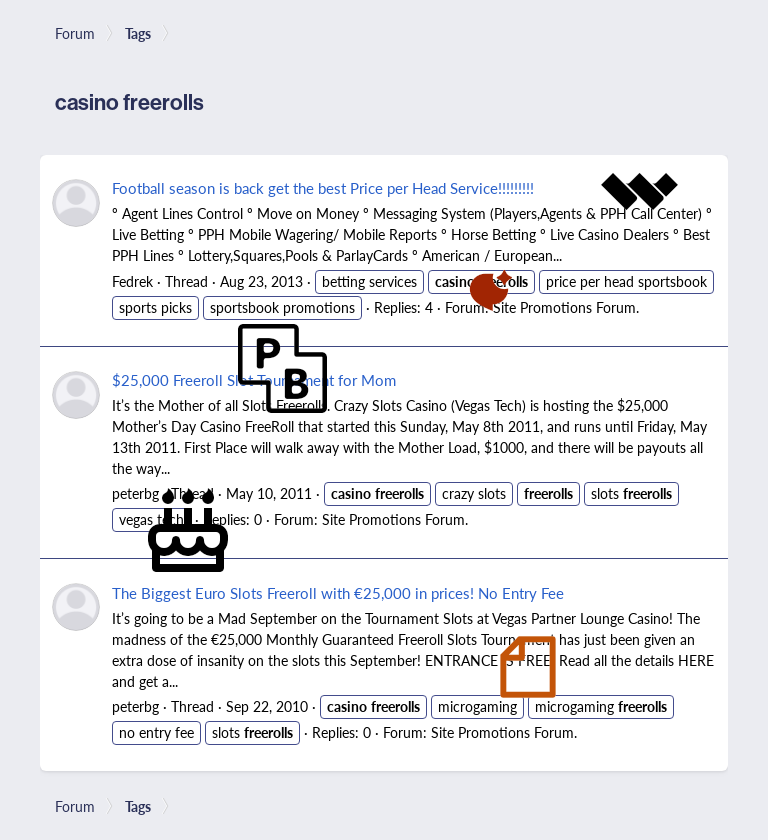 The width and height of the screenshot is (768, 840). I want to click on wondershare brand logo, so click(639, 191).